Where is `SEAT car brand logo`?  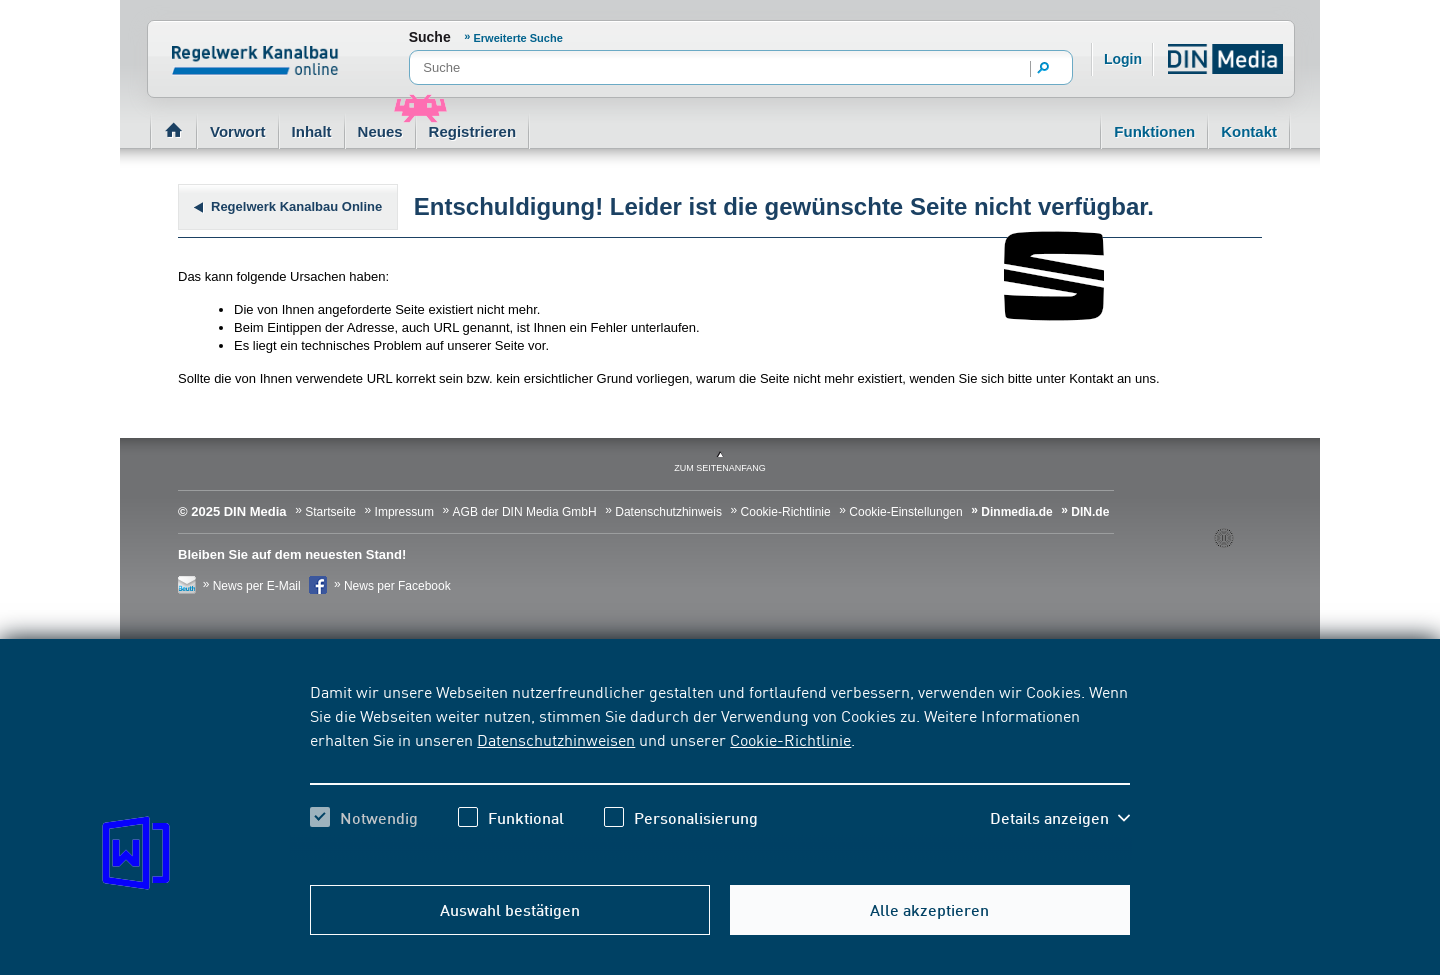 SEAT car brand logo is located at coordinates (1054, 276).